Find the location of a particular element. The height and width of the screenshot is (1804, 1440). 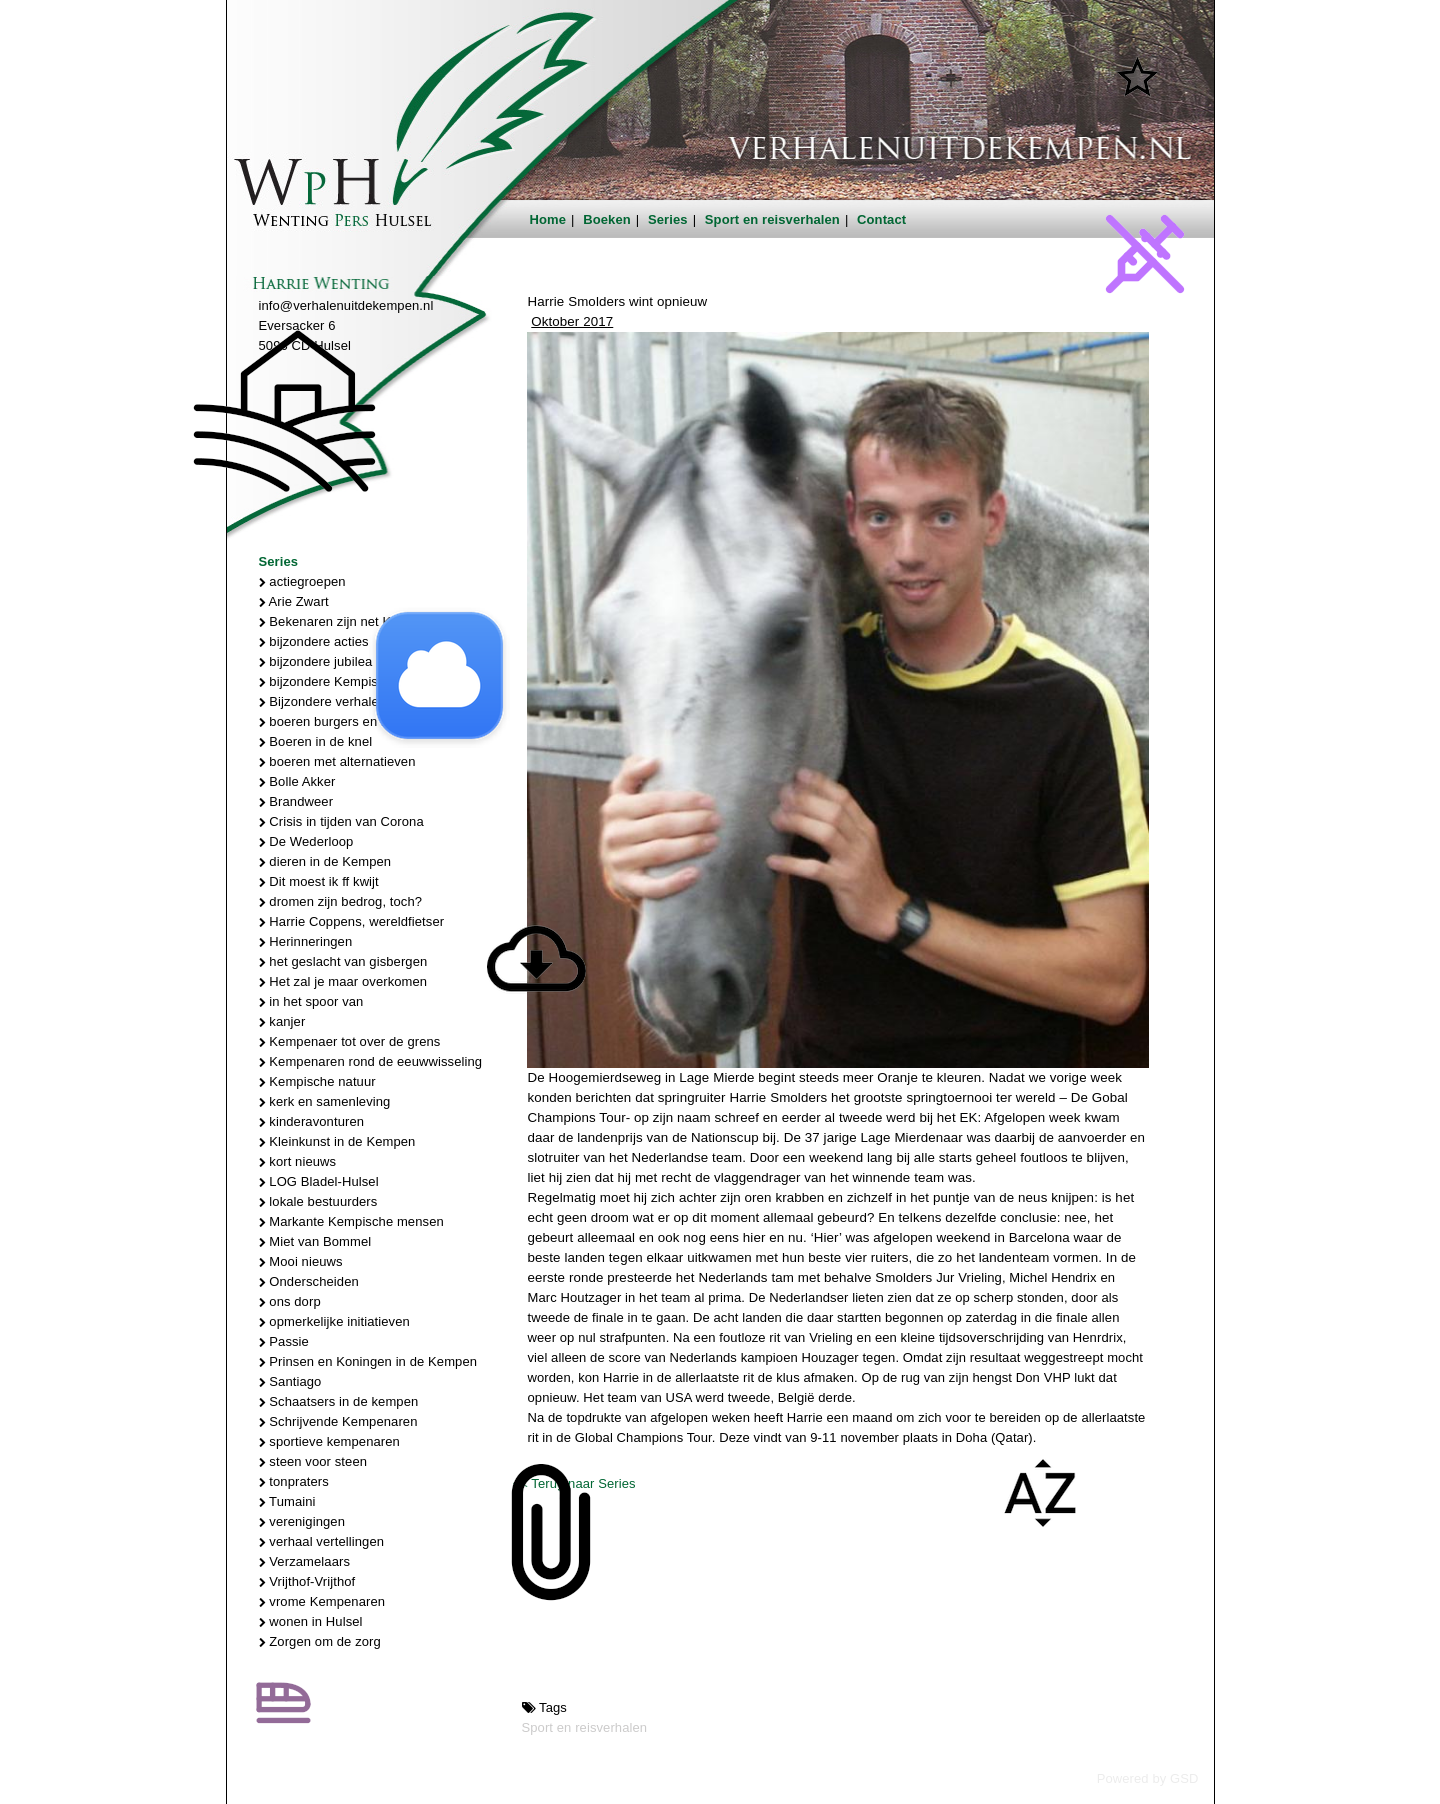

sort items alphabetically is located at coordinates (1041, 1493).